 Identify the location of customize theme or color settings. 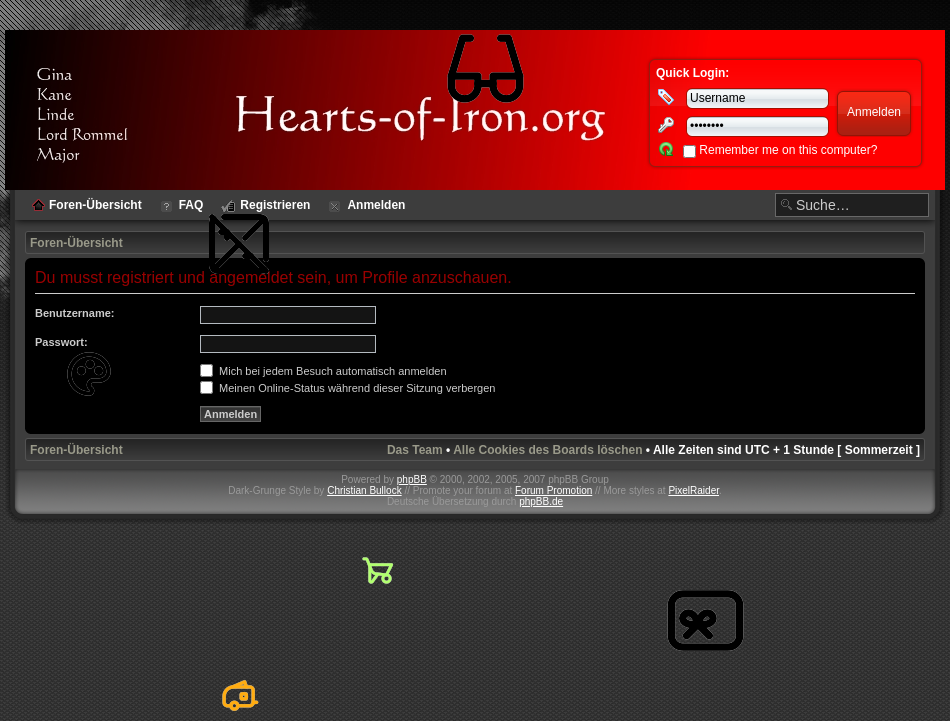
(89, 374).